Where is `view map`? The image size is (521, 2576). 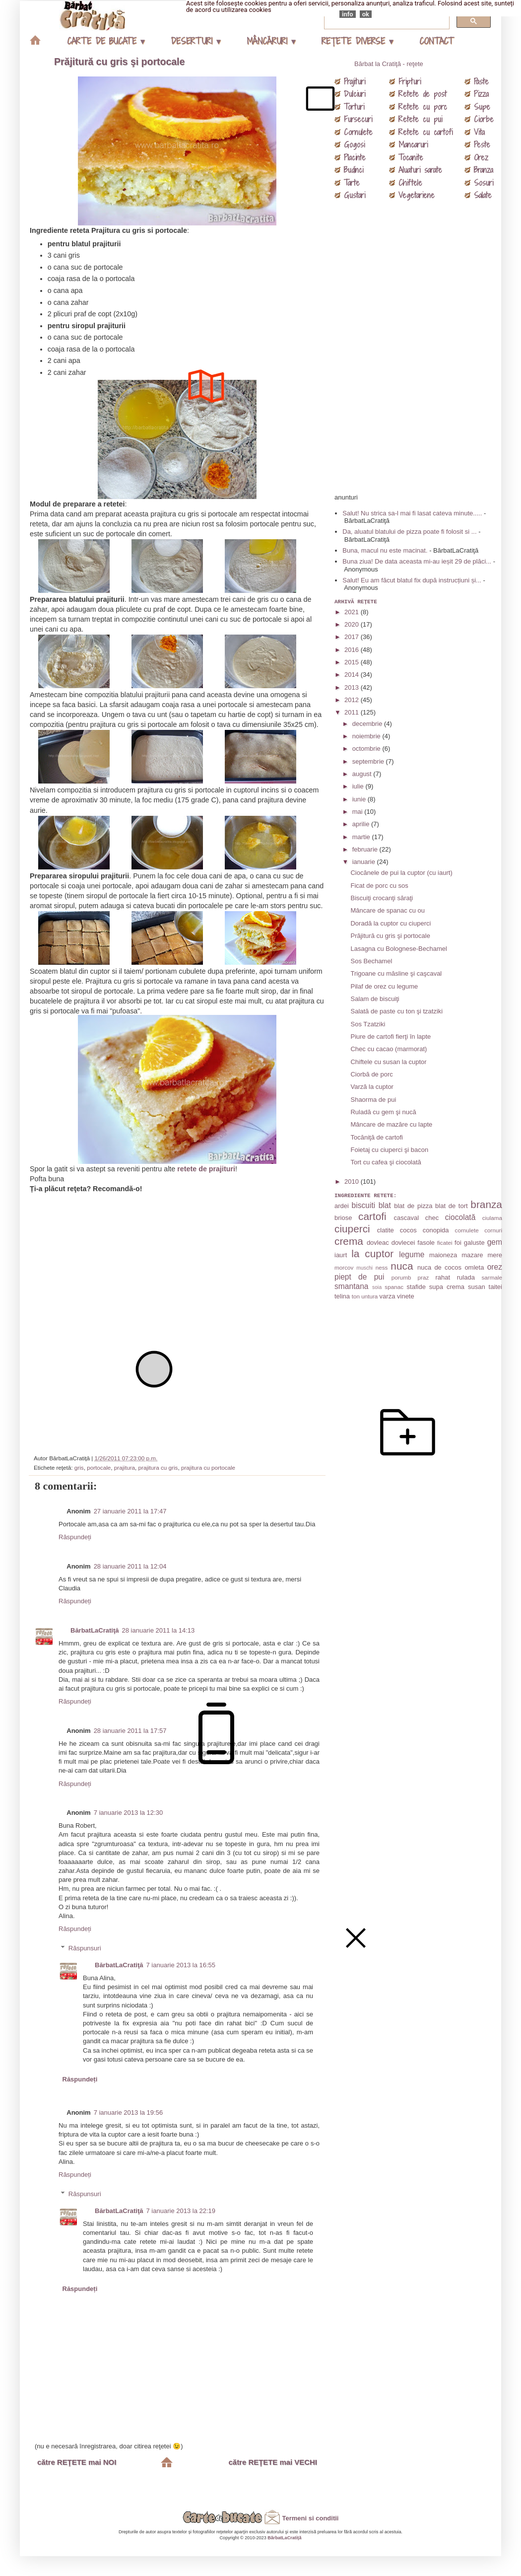 view map is located at coordinates (206, 386).